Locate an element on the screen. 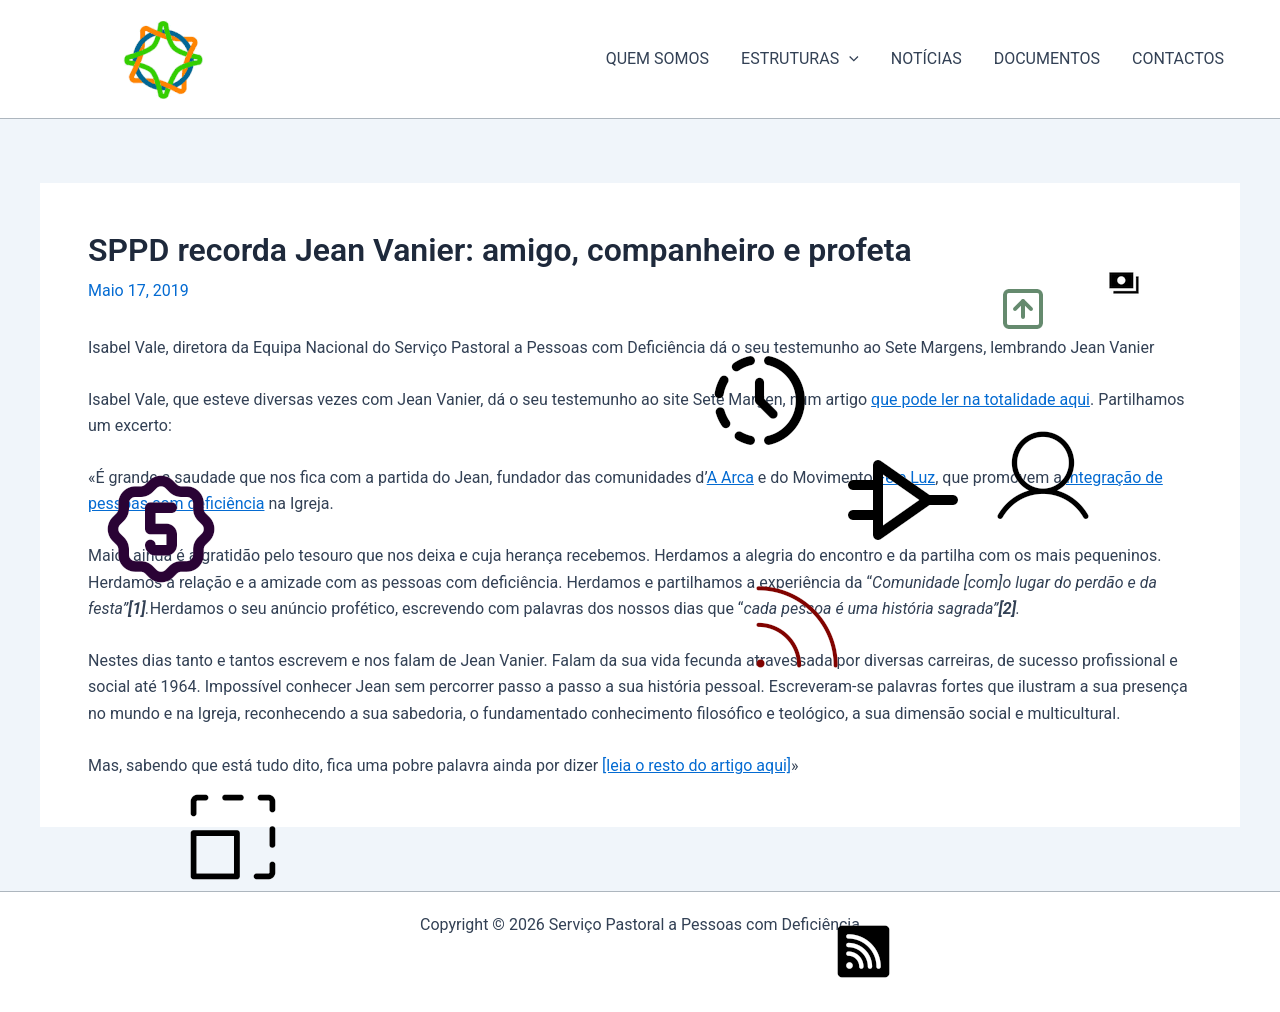 This screenshot has height=1012, width=1280. indicates a level 5 ranking or badge is located at coordinates (161, 529).